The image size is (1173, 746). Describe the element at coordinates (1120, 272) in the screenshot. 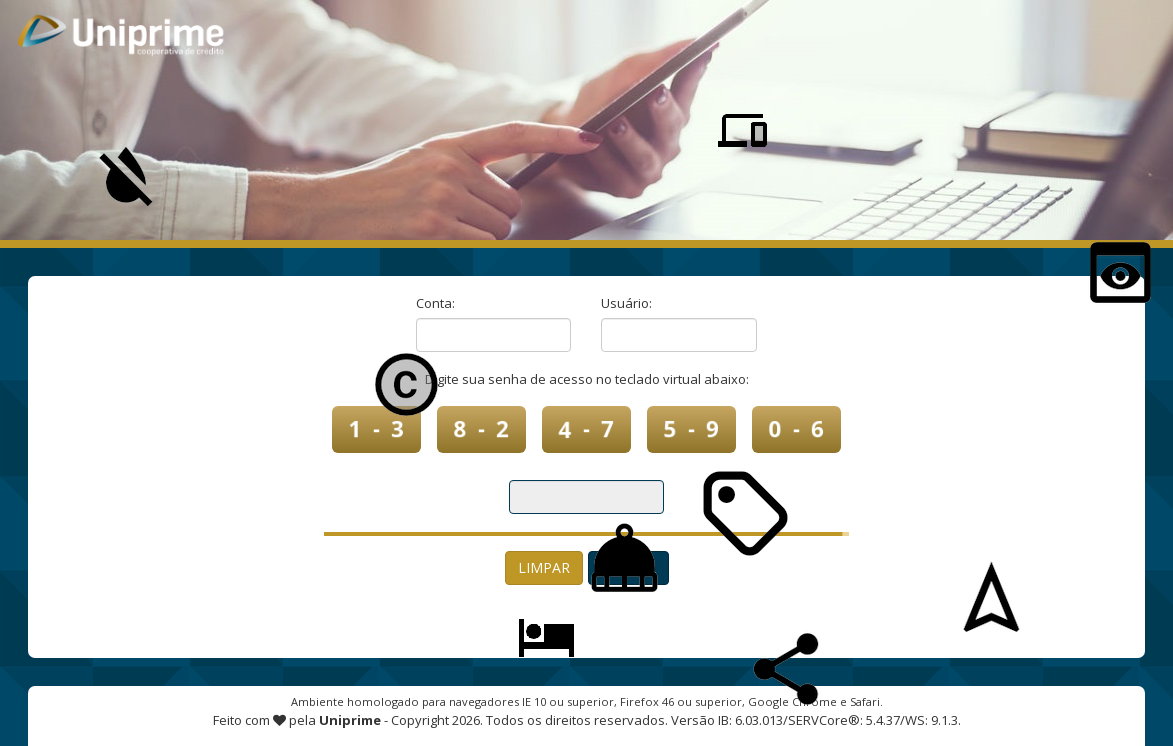

I see `preview content before publishing` at that location.